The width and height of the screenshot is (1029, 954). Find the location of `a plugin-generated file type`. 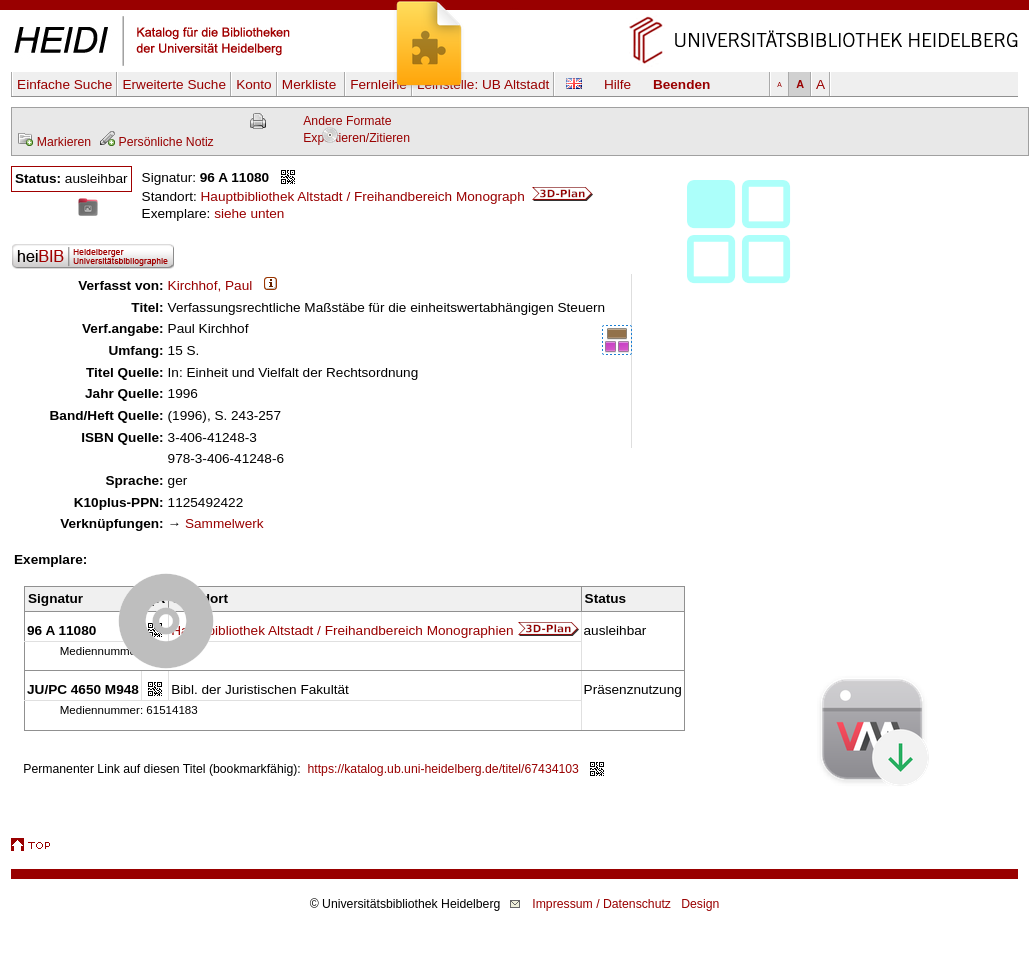

a plugin-generated file type is located at coordinates (429, 45).